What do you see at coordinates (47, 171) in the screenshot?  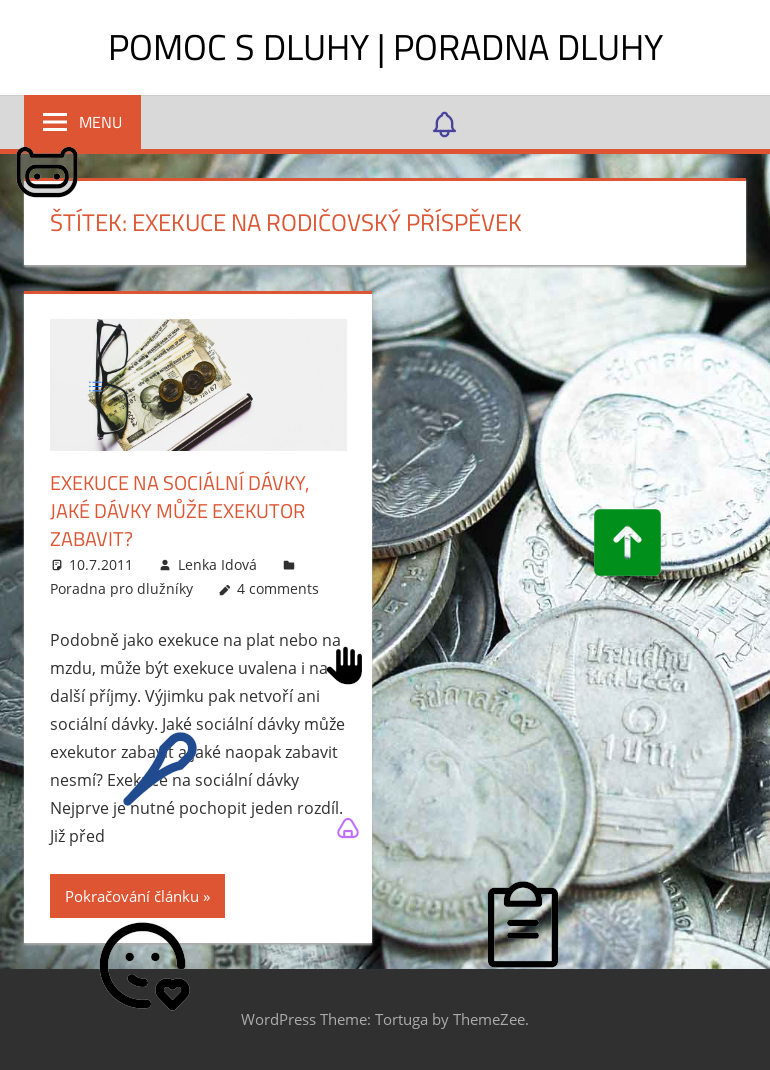 I see `finn the human character icon from adventure time` at bounding box center [47, 171].